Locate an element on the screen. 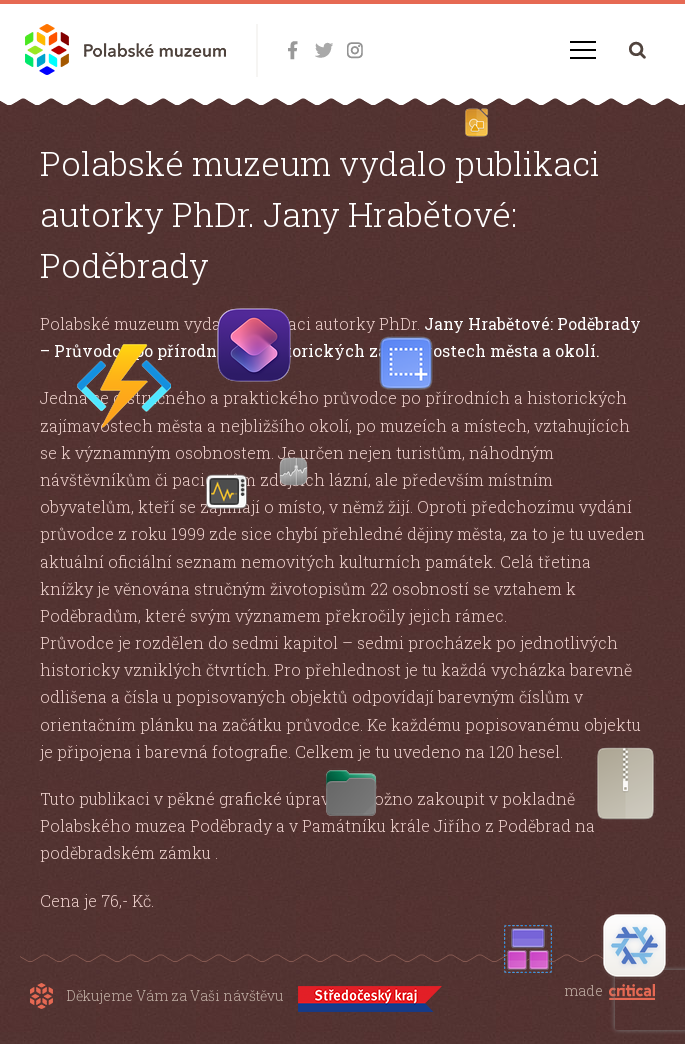 The image size is (685, 1044). open engrampa archive manager is located at coordinates (625, 783).